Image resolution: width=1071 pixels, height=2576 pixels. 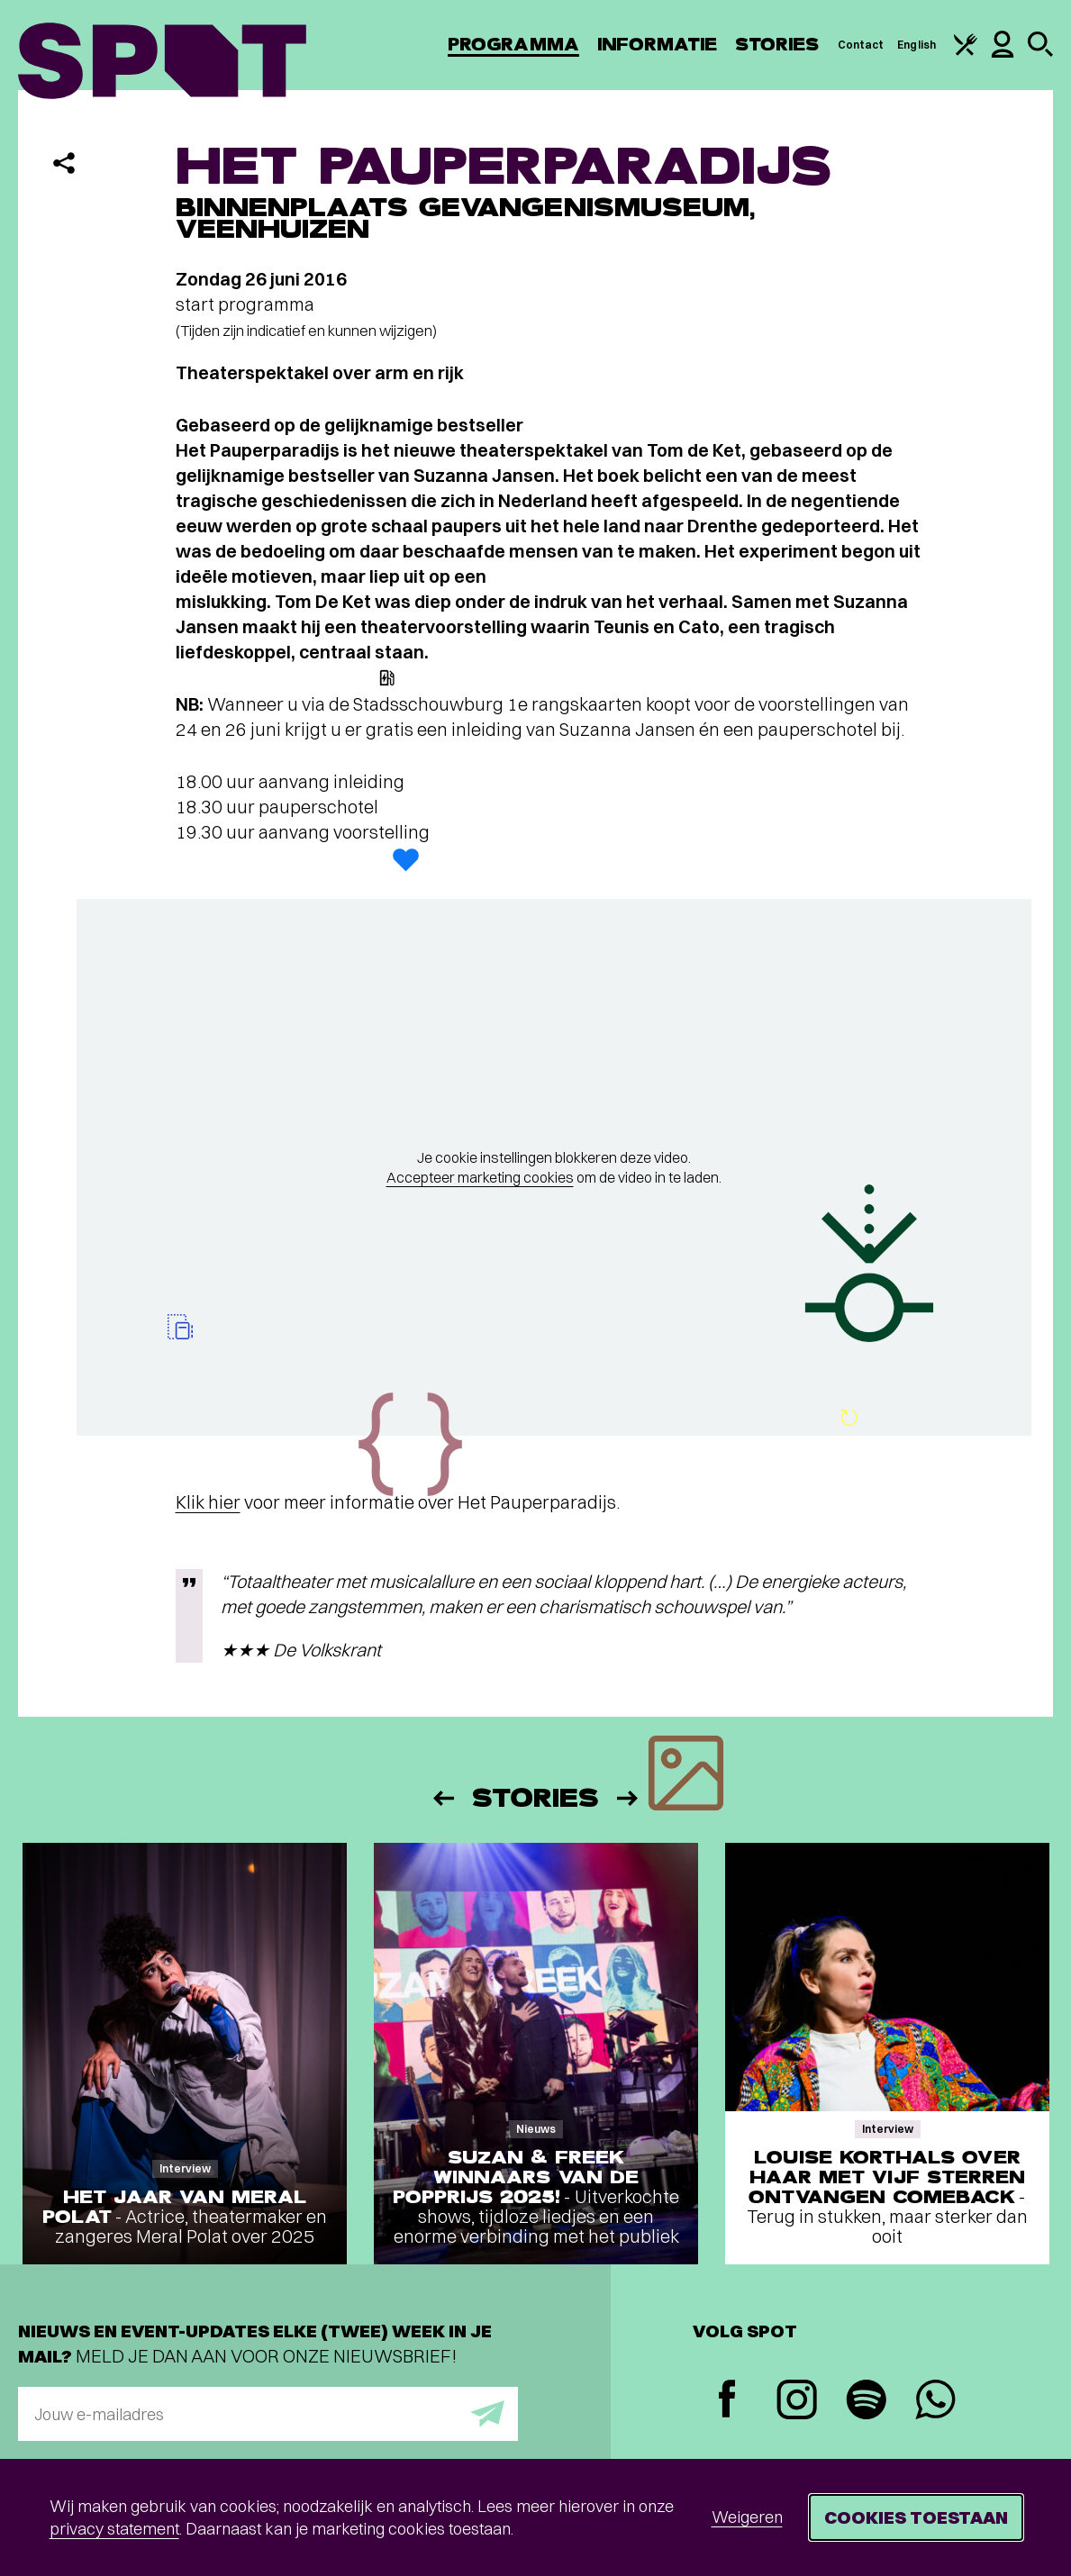 I want to click on find nearby electric vehicle charging stations, so click(x=386, y=677).